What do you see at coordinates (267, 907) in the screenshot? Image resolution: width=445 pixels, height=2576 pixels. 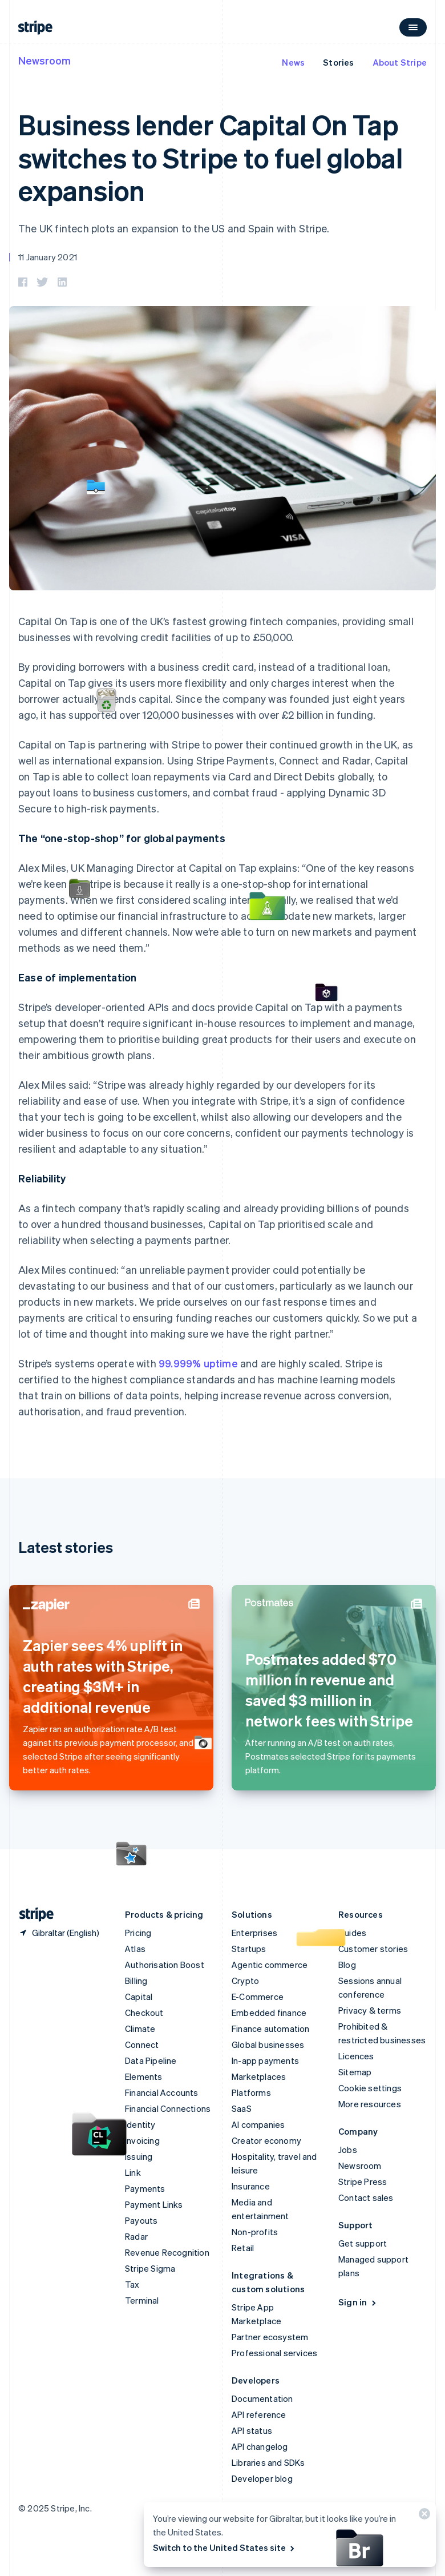 I see `folder for science or chemistry-related files` at bounding box center [267, 907].